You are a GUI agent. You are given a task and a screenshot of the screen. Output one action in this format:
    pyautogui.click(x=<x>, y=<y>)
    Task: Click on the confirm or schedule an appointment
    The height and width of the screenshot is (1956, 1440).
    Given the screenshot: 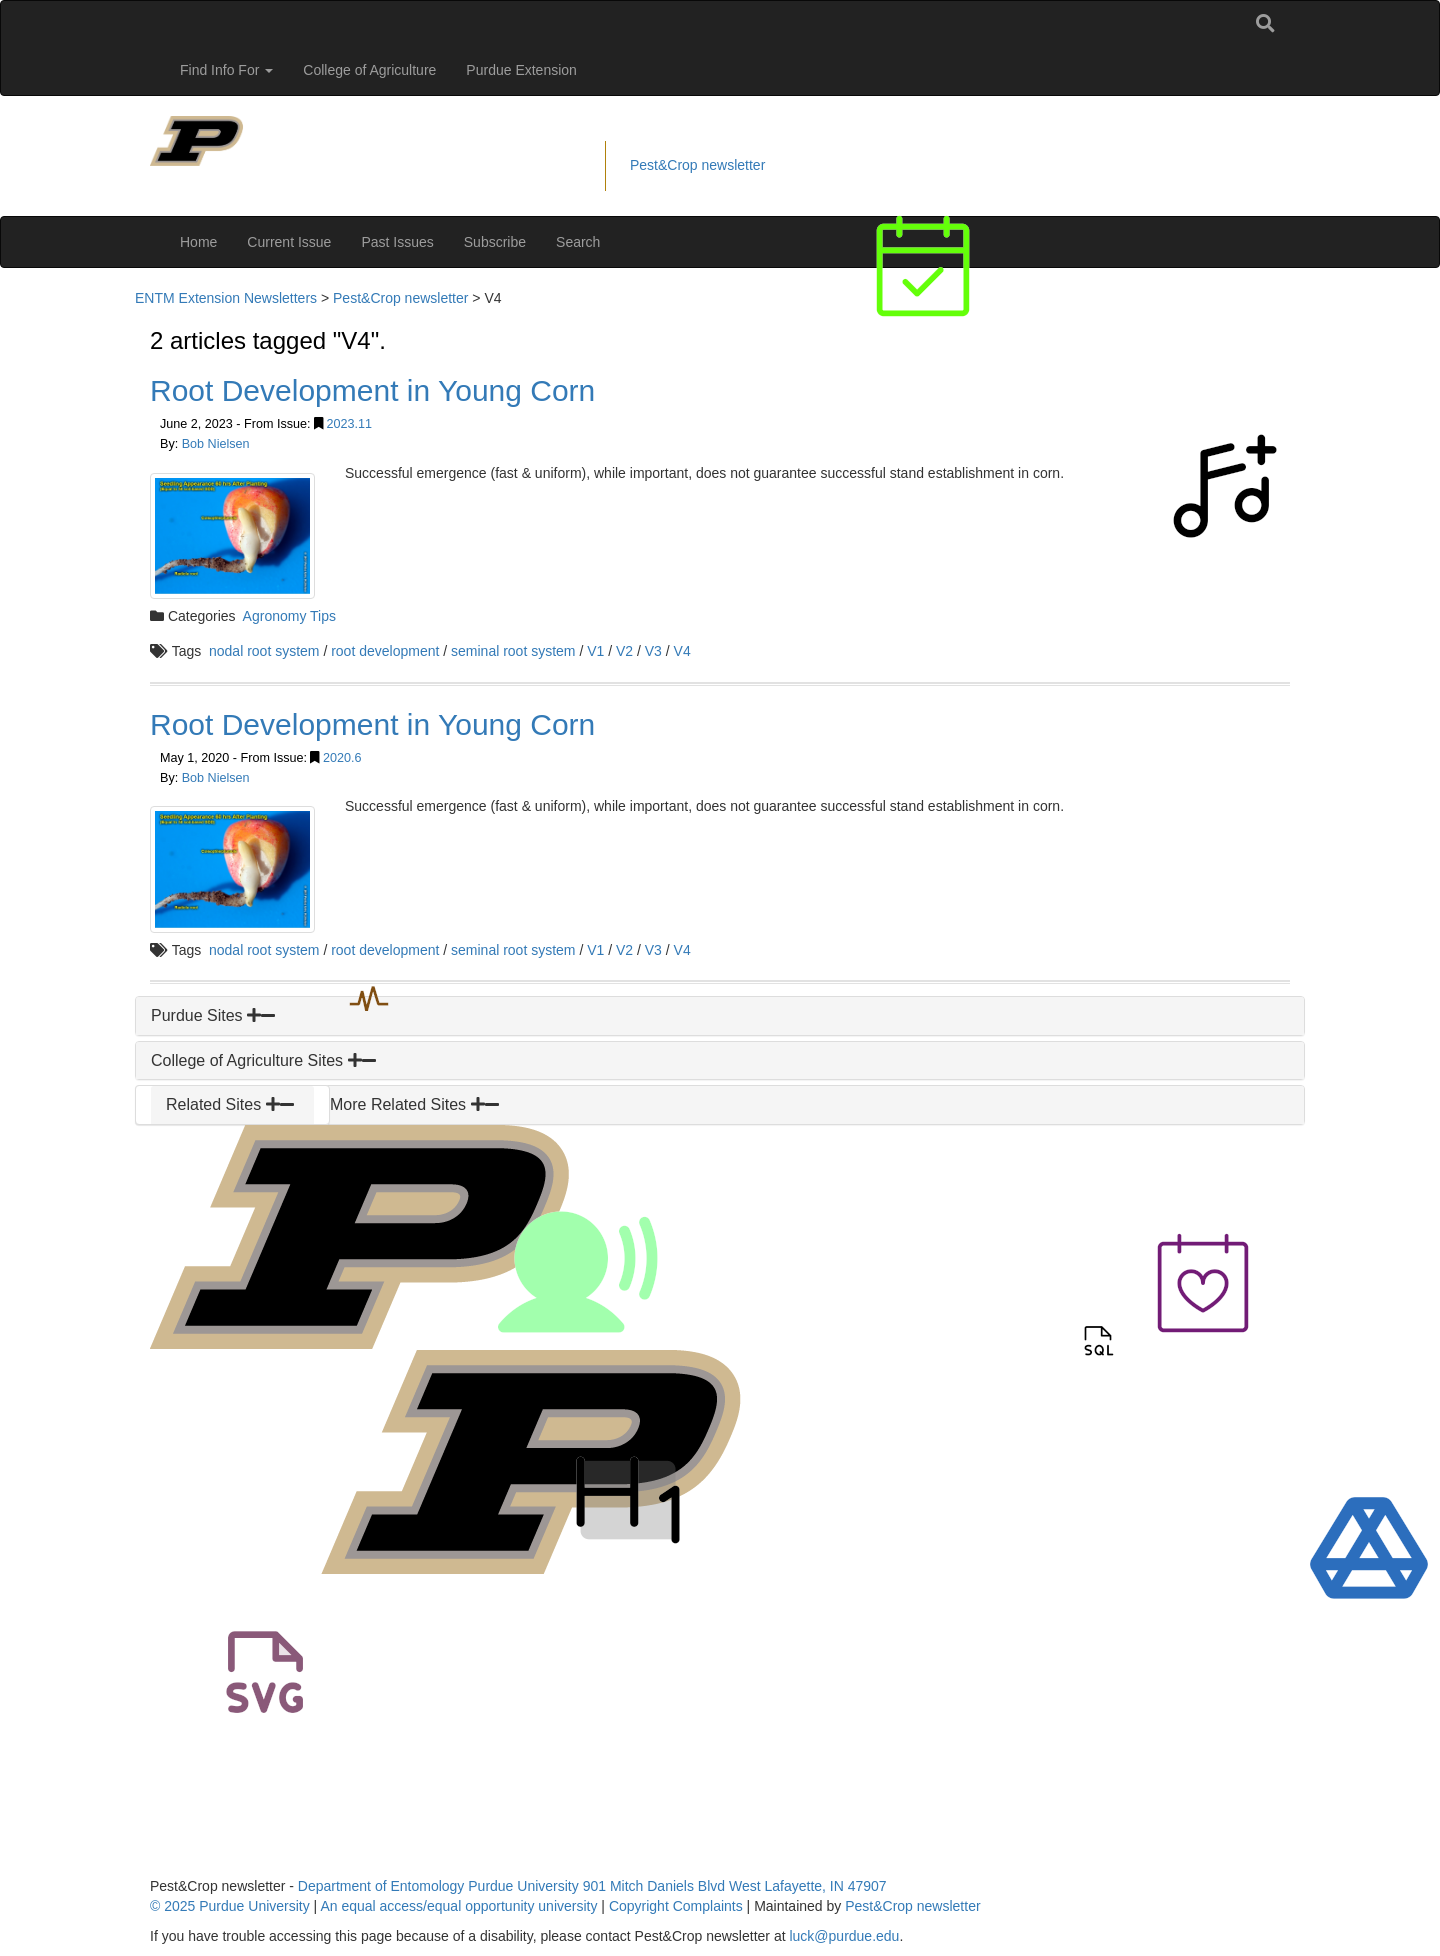 What is the action you would take?
    pyautogui.click(x=923, y=270)
    